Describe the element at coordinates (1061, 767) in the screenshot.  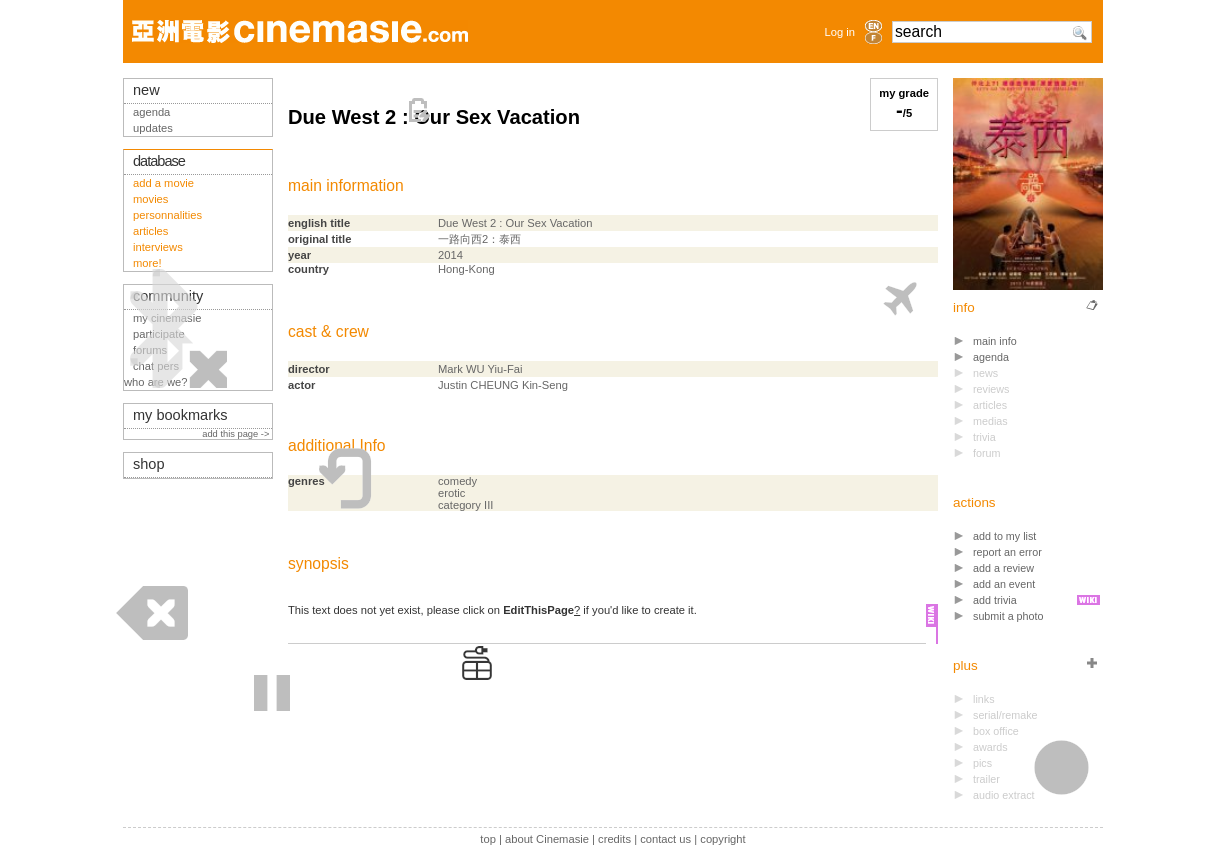
I see `start recording audio or video` at that location.